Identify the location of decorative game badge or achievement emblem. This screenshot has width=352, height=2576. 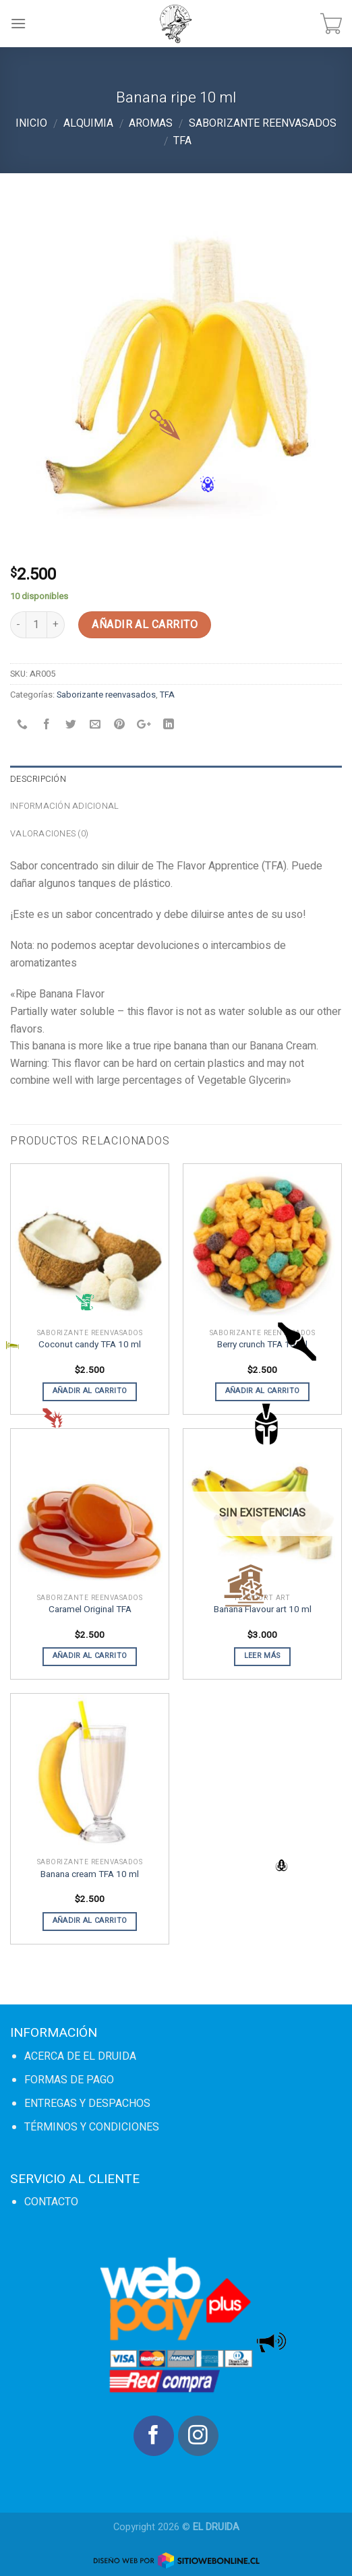
(281, 1865).